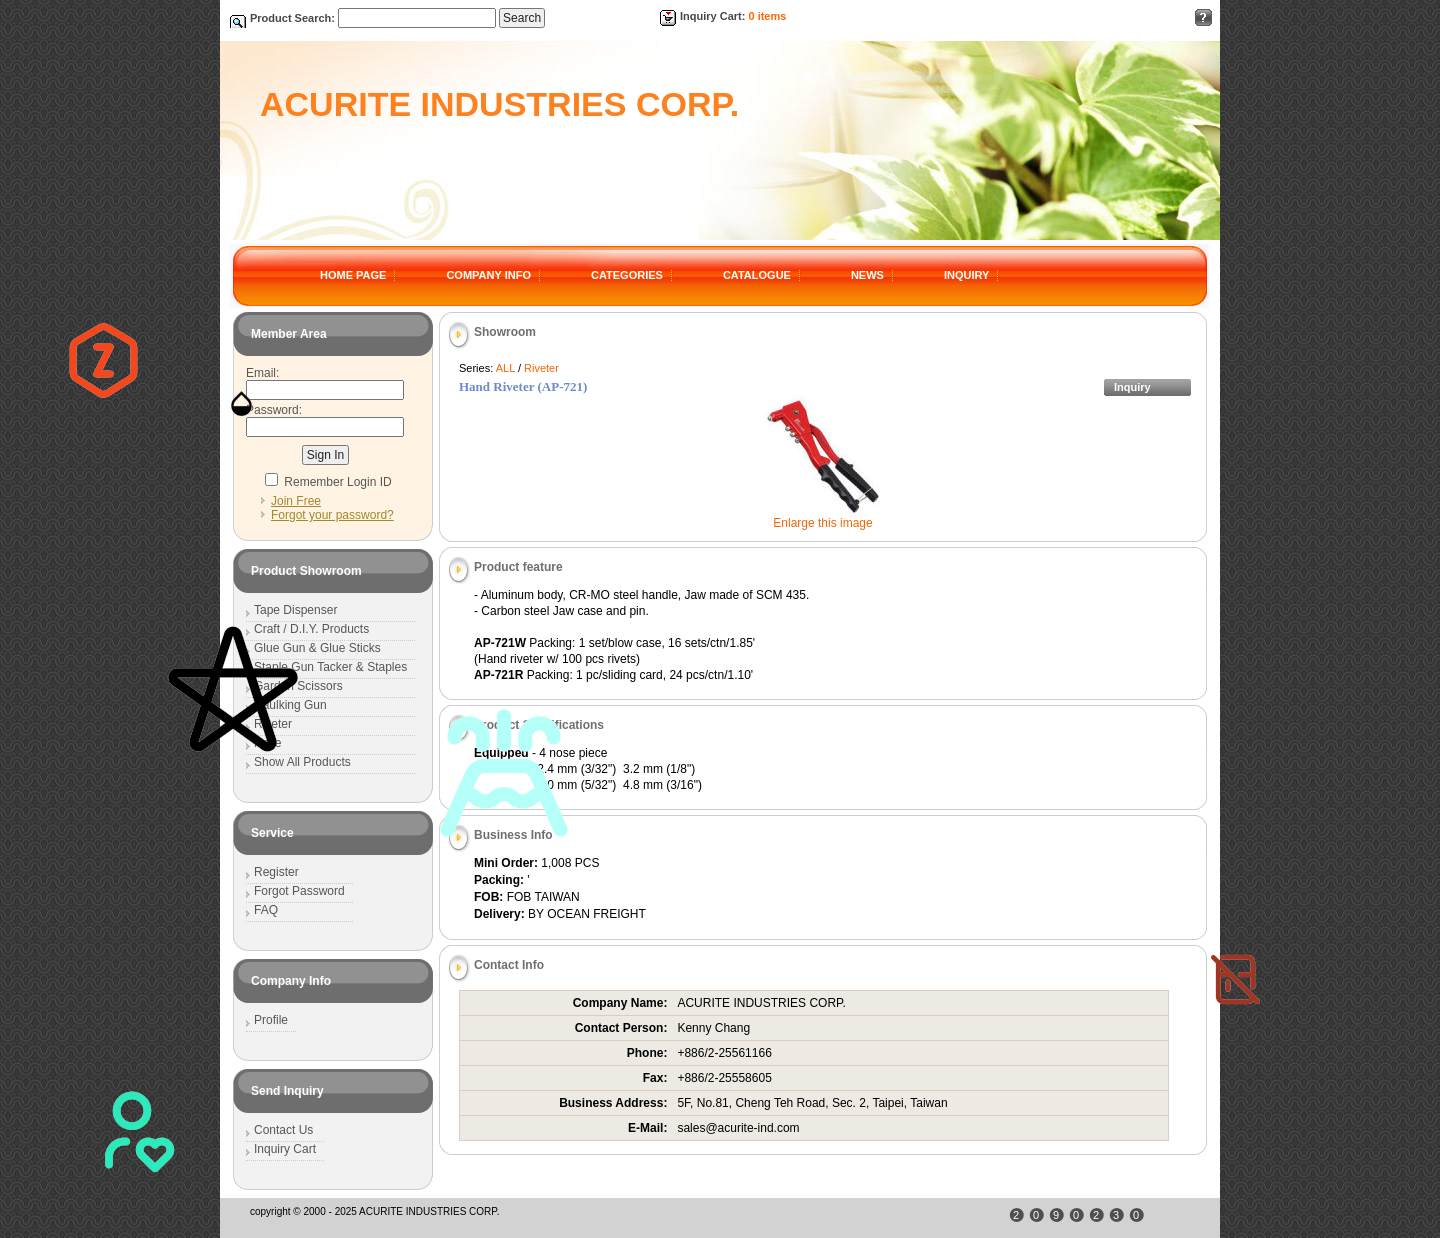 The height and width of the screenshot is (1238, 1440). I want to click on adjust transparency or opacity settings, so click(241, 403).